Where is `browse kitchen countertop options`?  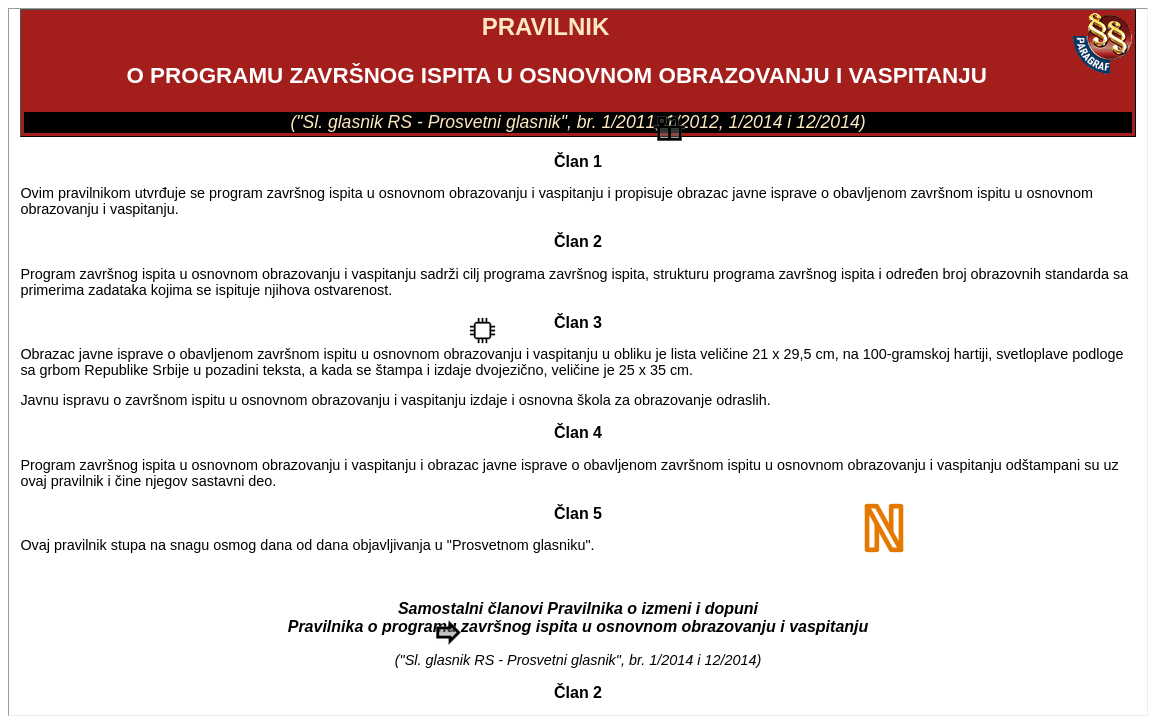 browse kitchen countertop options is located at coordinates (669, 128).